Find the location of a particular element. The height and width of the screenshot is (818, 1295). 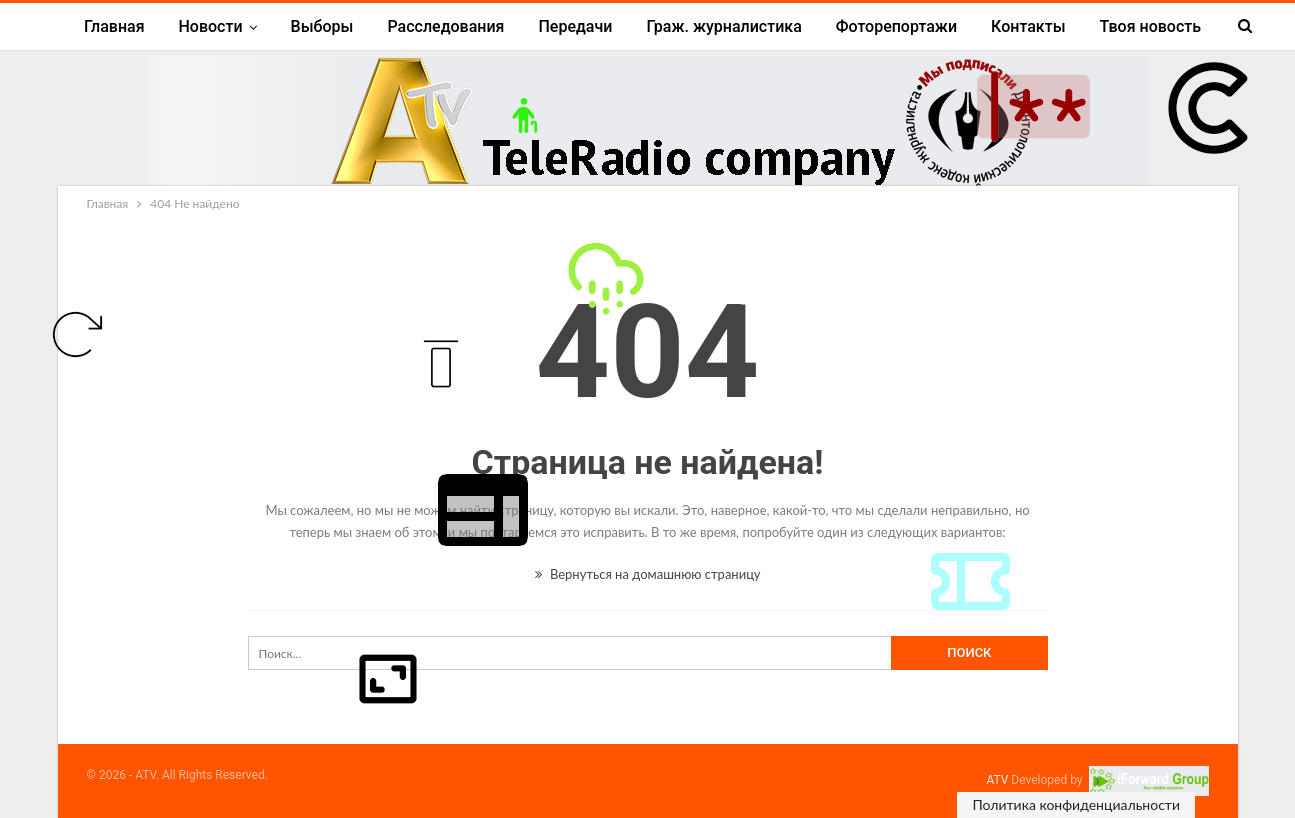

indicates hail weather conditions is located at coordinates (606, 277).